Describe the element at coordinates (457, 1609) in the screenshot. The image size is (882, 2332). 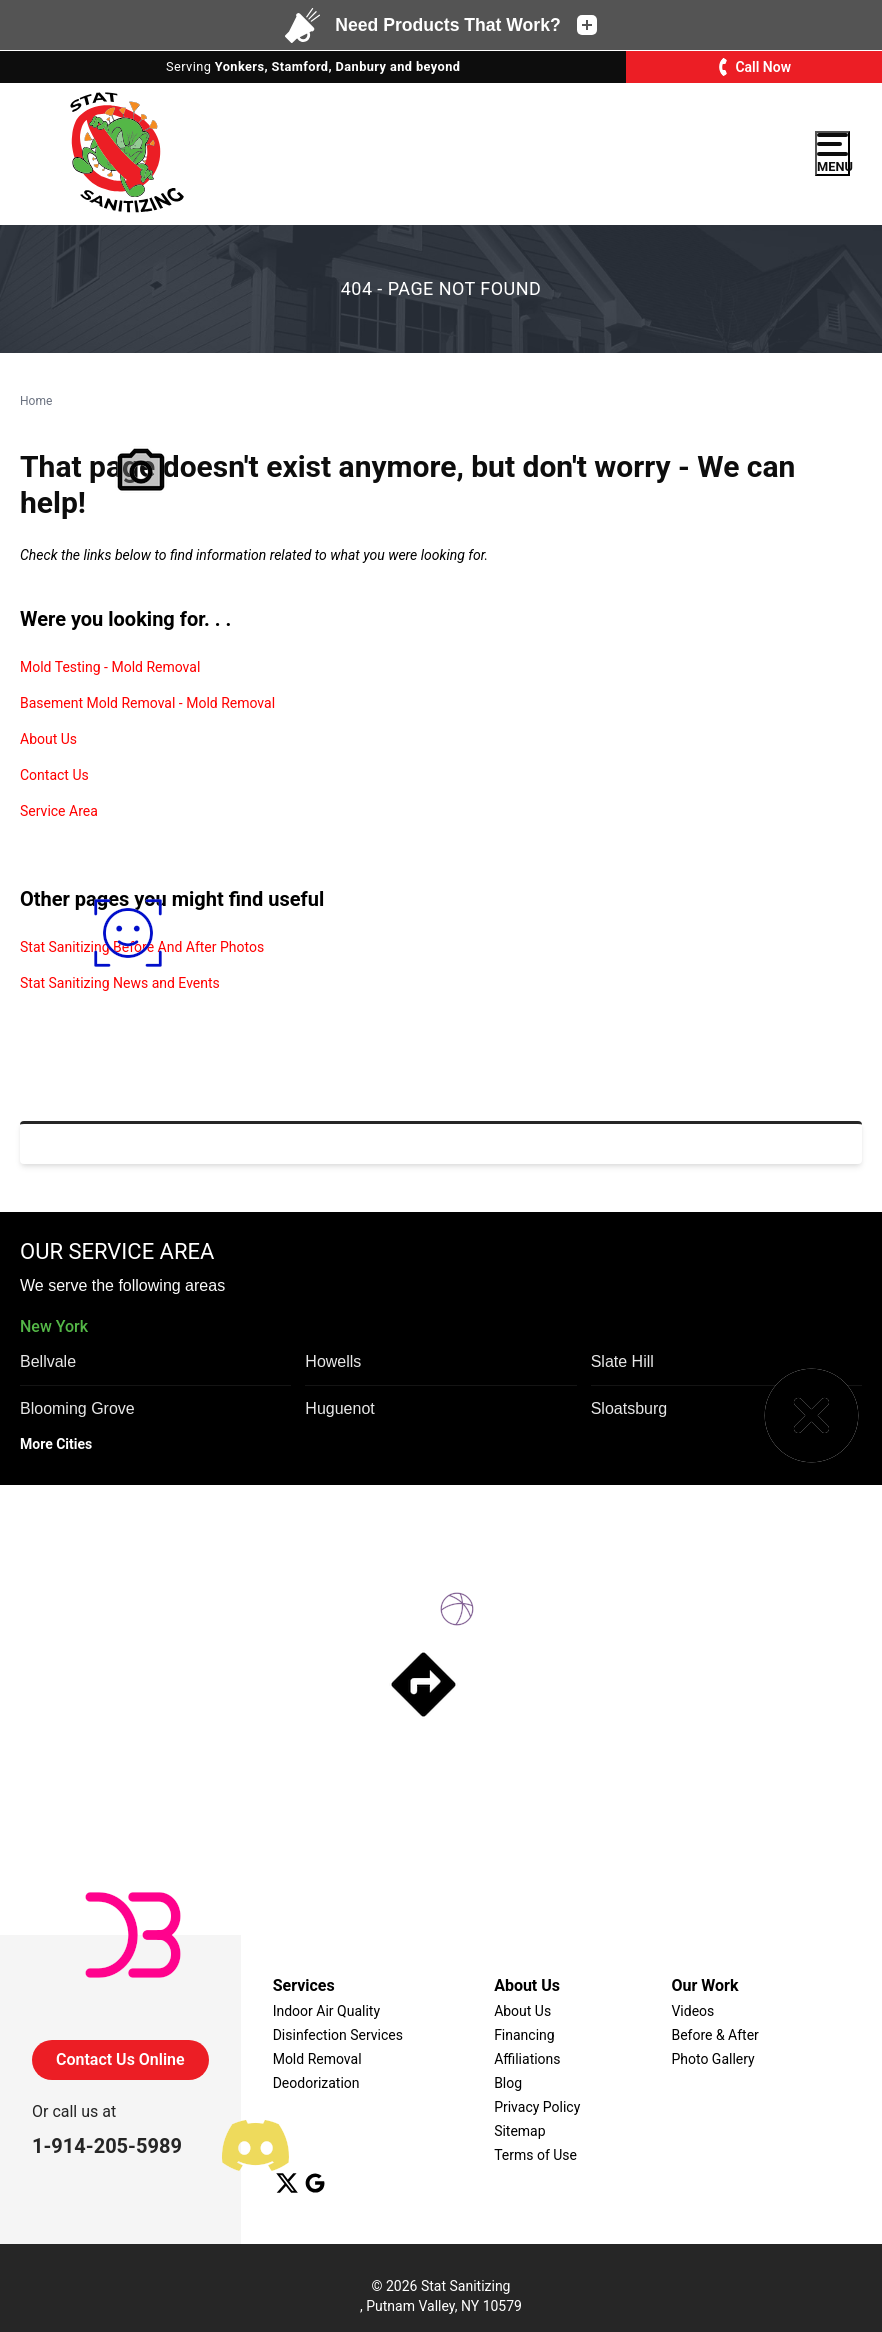
I see `access beach or vacation-related features` at that location.